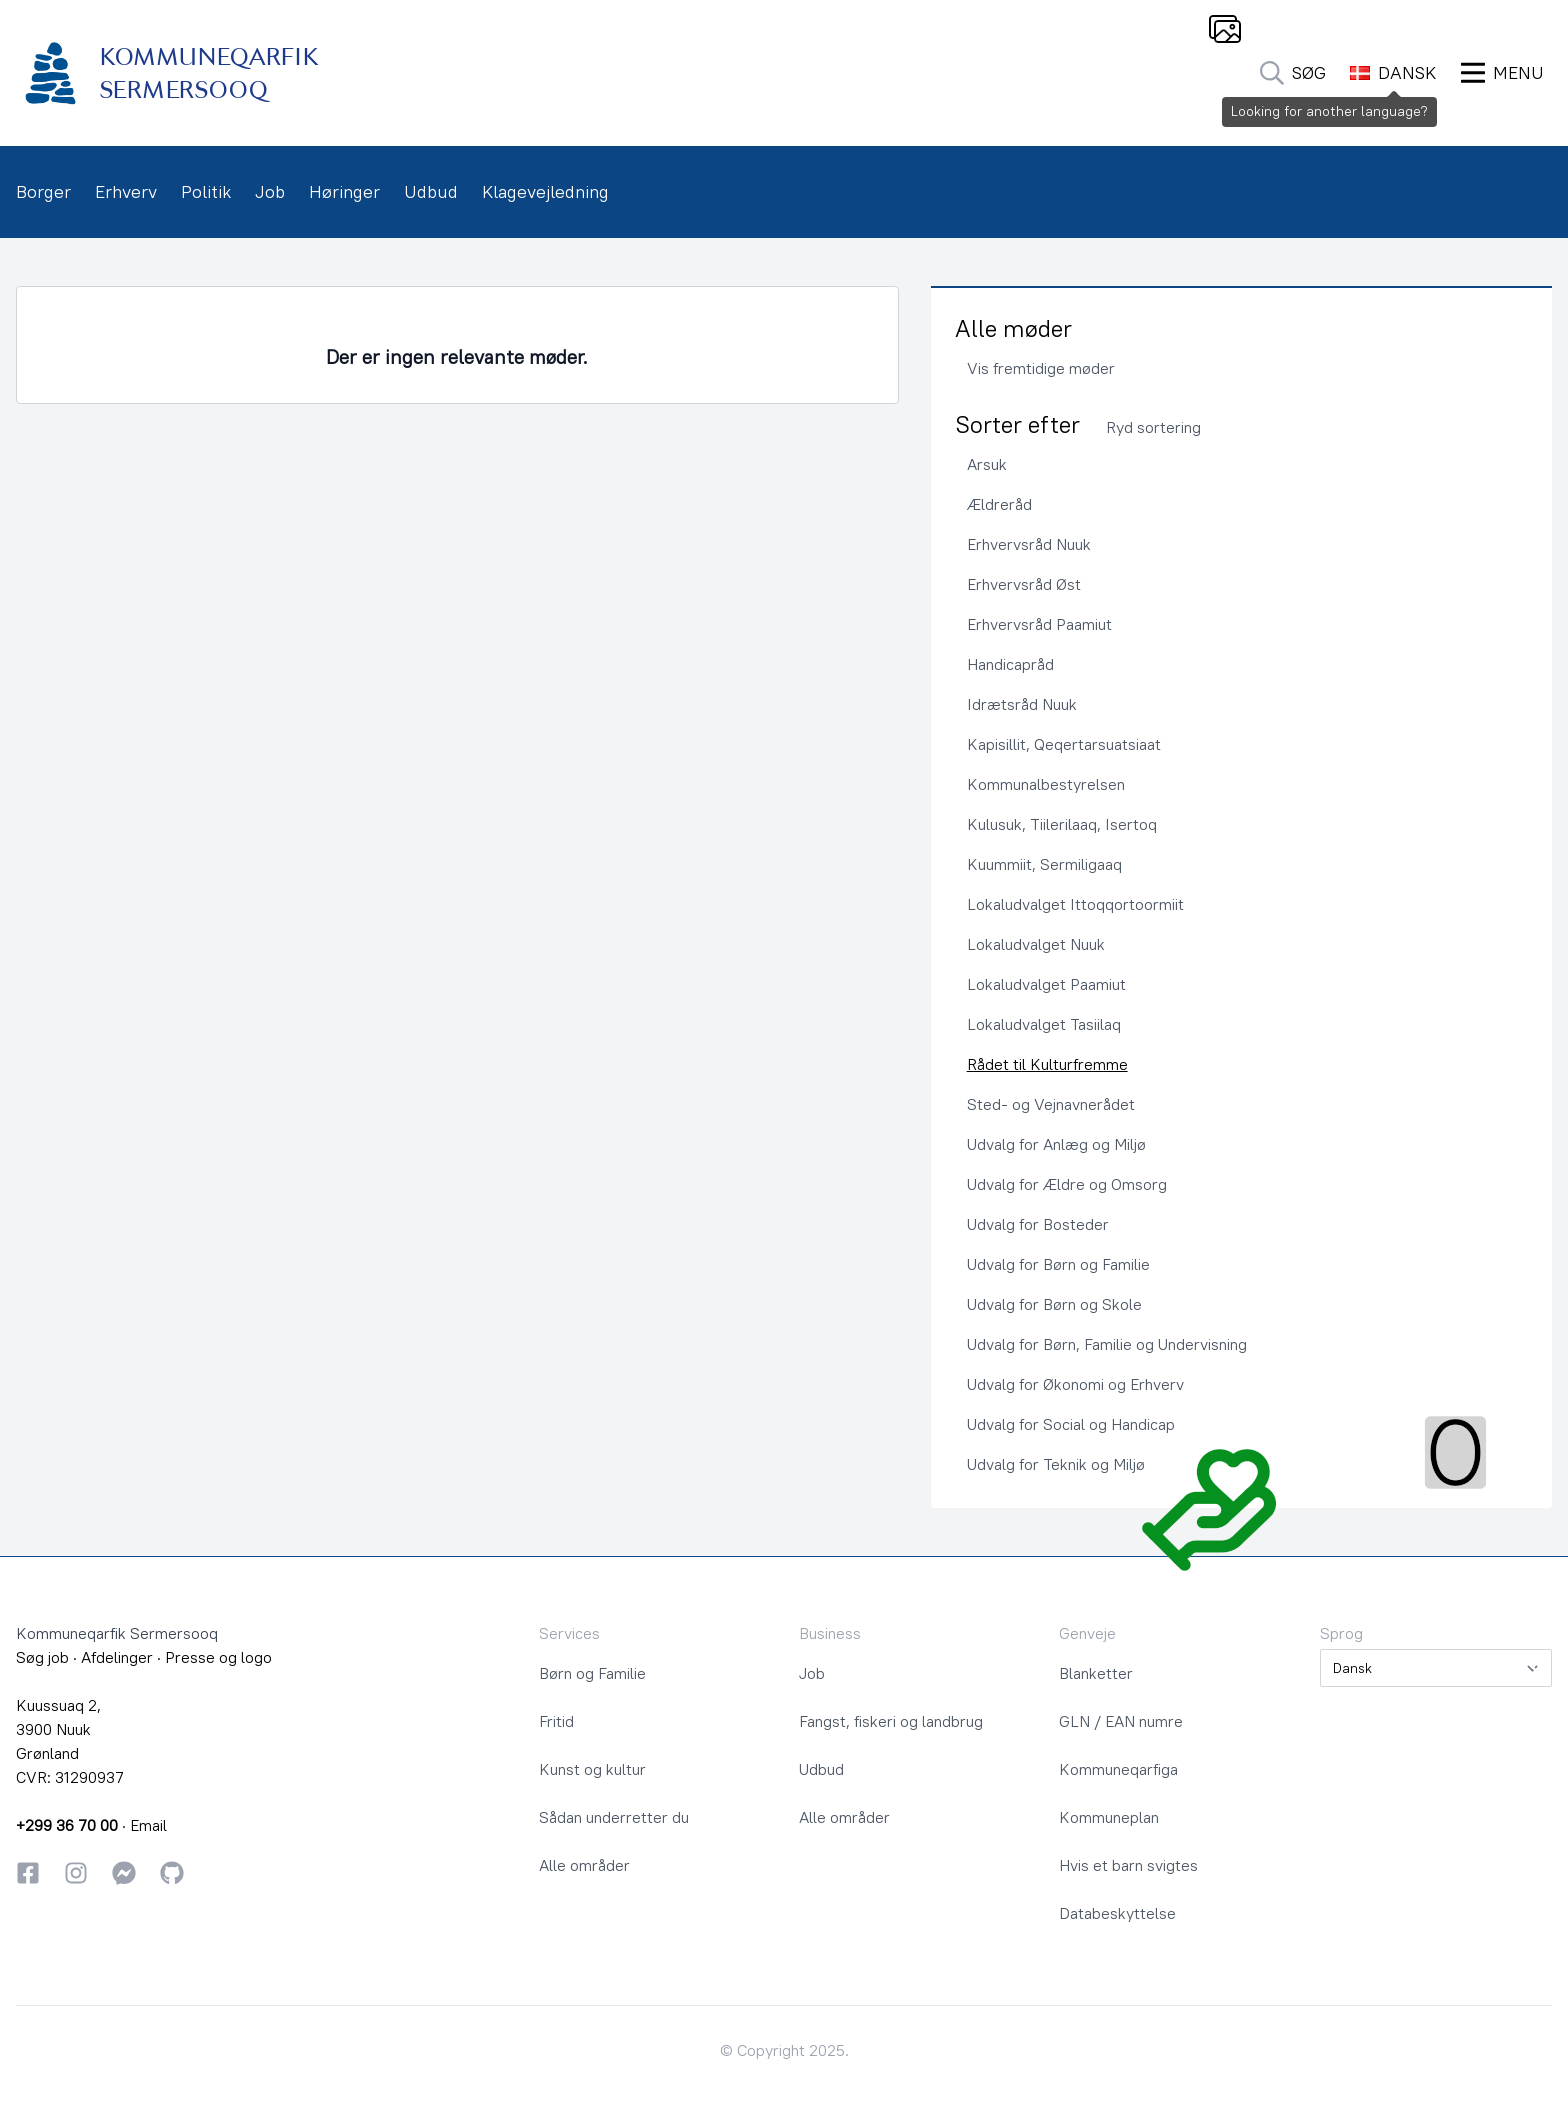 The image size is (1568, 2126). I want to click on donate or give support, so click(1209, 1510).